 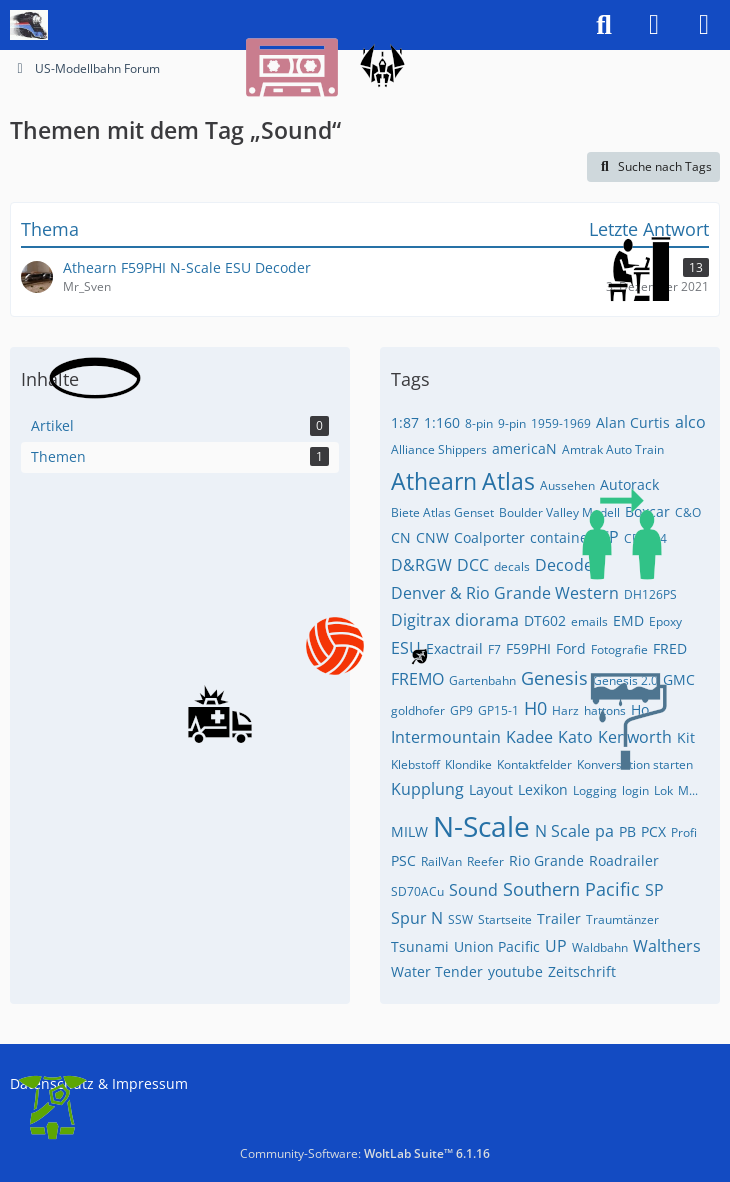 What do you see at coordinates (419, 656) in the screenshot?
I see `nature or plant category in a game inventory` at bounding box center [419, 656].